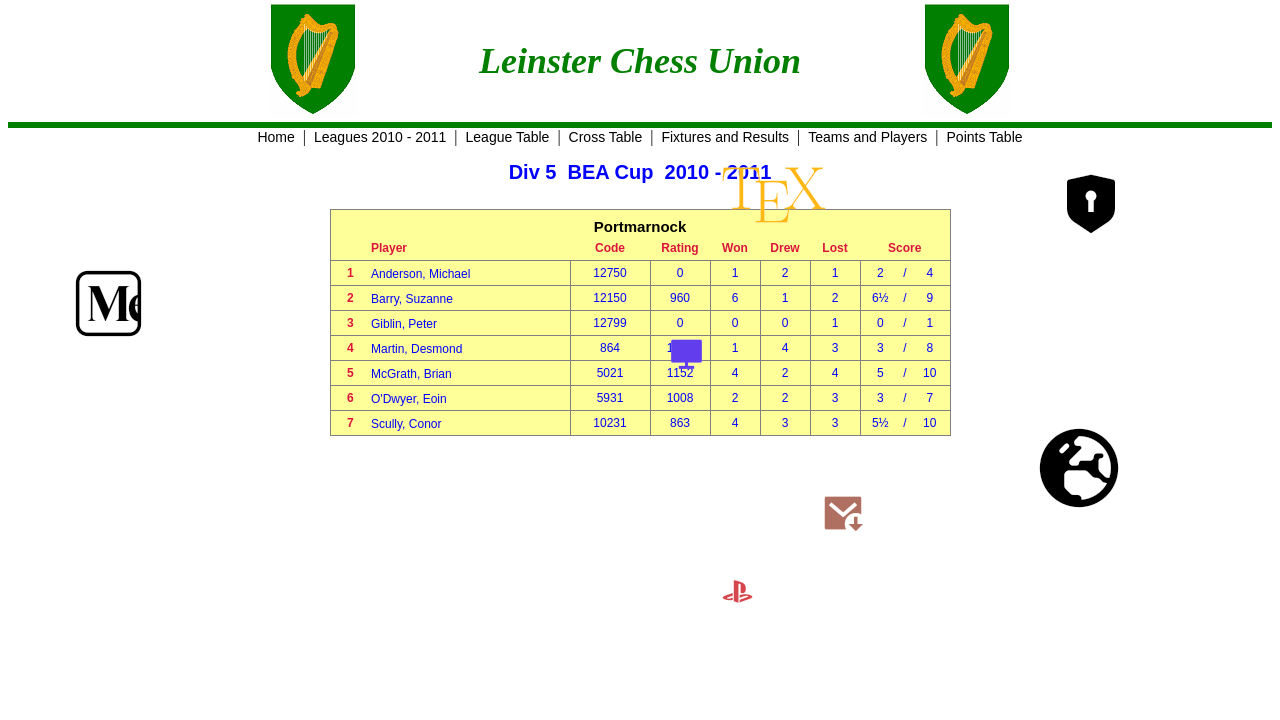  What do you see at coordinates (686, 353) in the screenshot?
I see `access desktop or computer settings` at bounding box center [686, 353].